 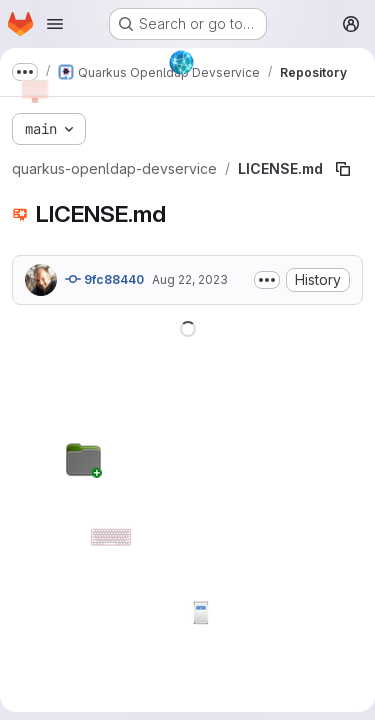 What do you see at coordinates (201, 613) in the screenshot?
I see `pc card or pcmcia card hardware component` at bounding box center [201, 613].